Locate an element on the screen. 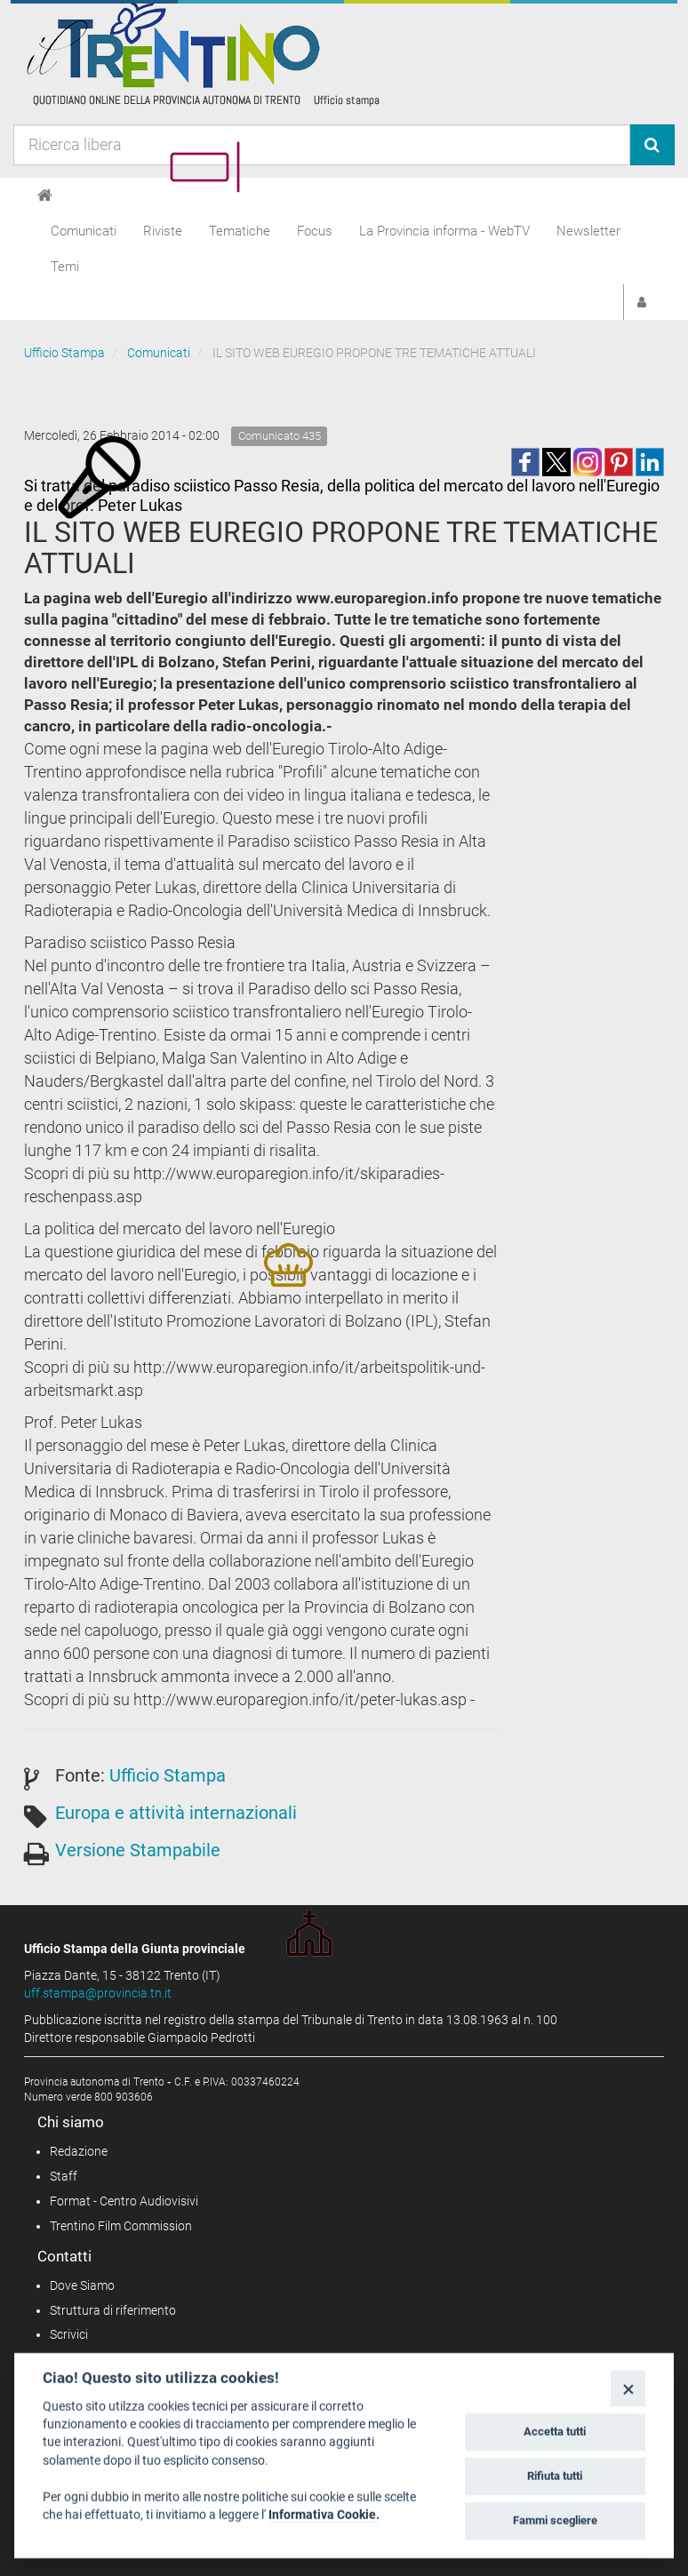 Image resolution: width=688 pixels, height=2576 pixels. indicates a nearby church or place of worship is located at coordinates (309, 1935).